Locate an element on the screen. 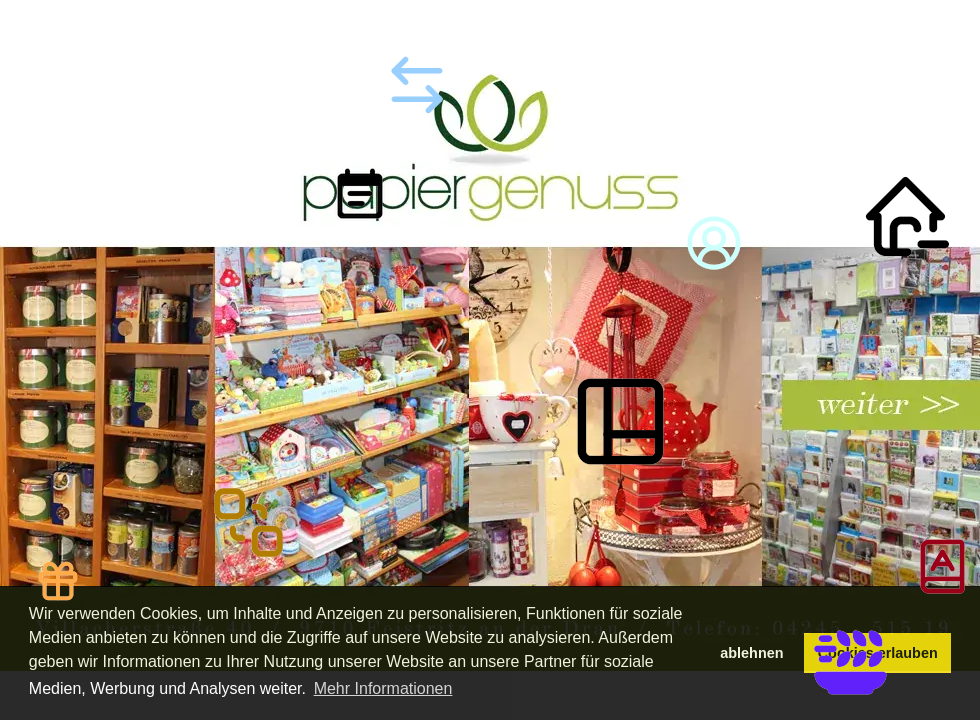 Image resolution: width=980 pixels, height=720 pixels. switch to left-bottom panel layout is located at coordinates (620, 421).